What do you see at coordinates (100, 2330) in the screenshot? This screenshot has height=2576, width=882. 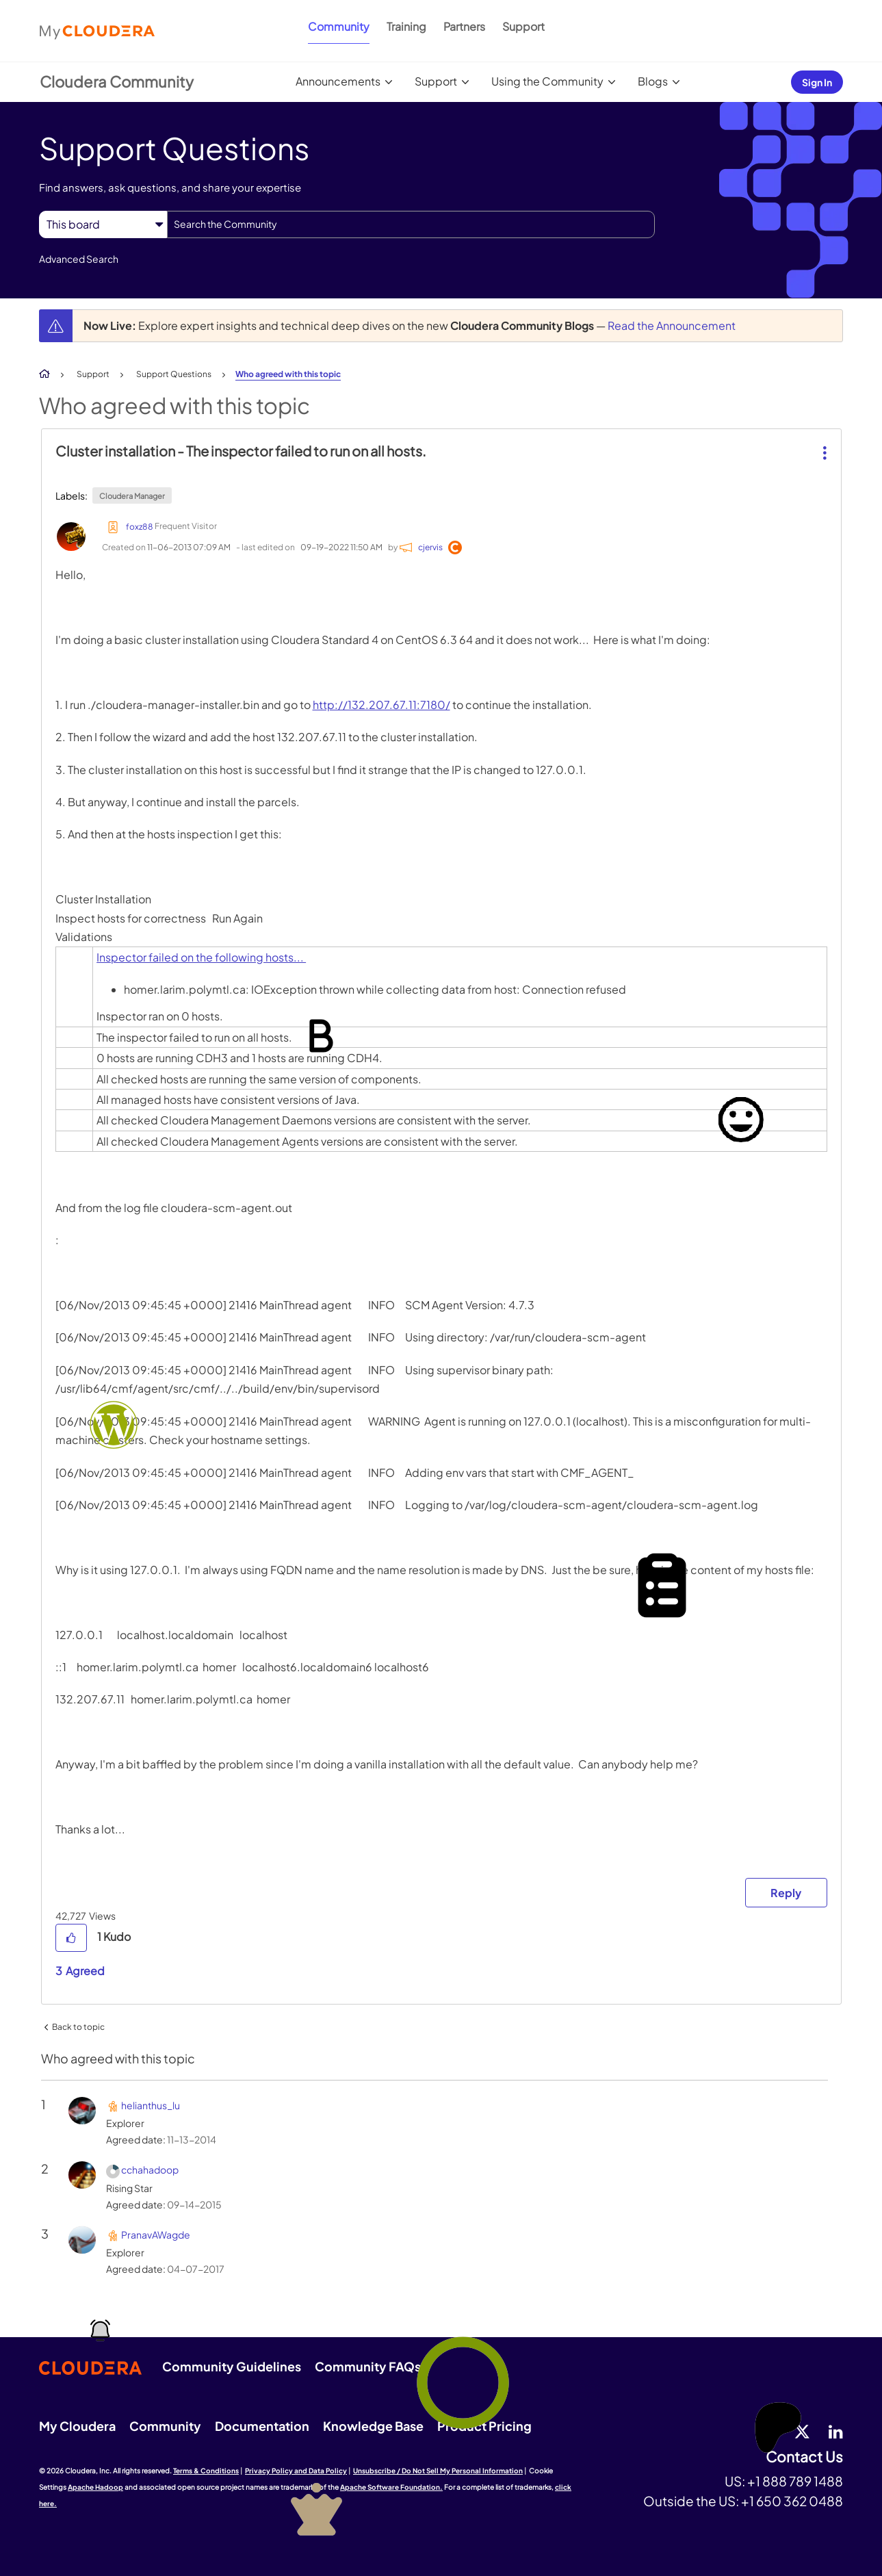 I see `indicates new notifications or alerts` at bounding box center [100, 2330].